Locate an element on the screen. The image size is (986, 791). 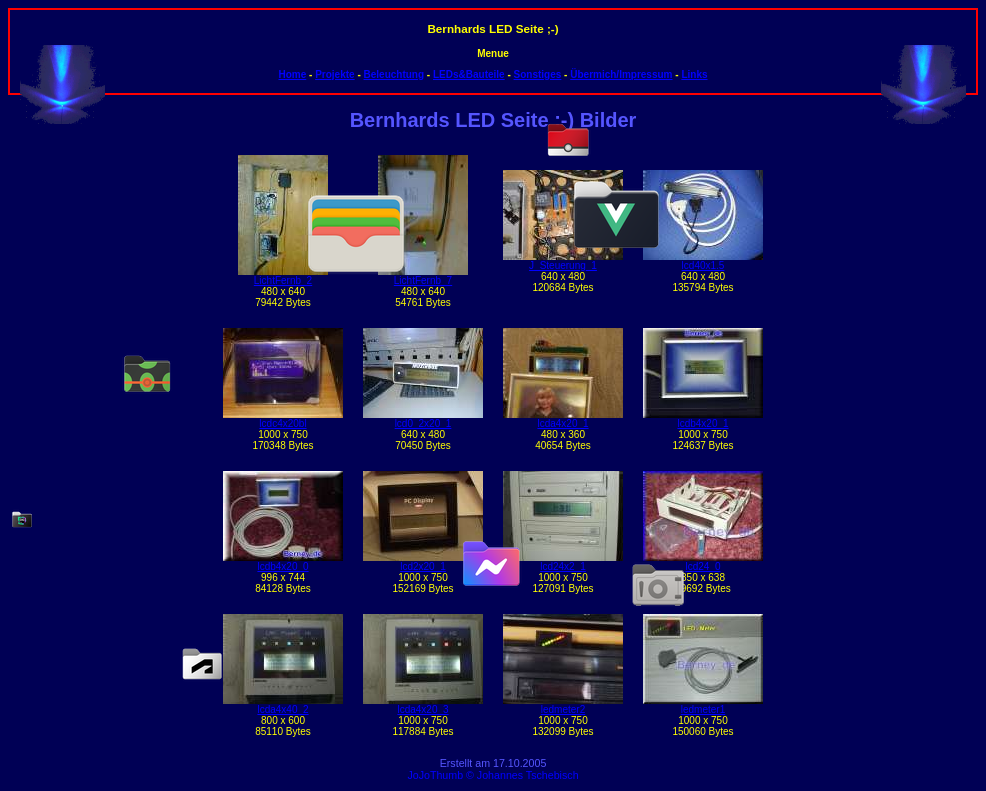
open autodesk project files folder is located at coordinates (202, 665).